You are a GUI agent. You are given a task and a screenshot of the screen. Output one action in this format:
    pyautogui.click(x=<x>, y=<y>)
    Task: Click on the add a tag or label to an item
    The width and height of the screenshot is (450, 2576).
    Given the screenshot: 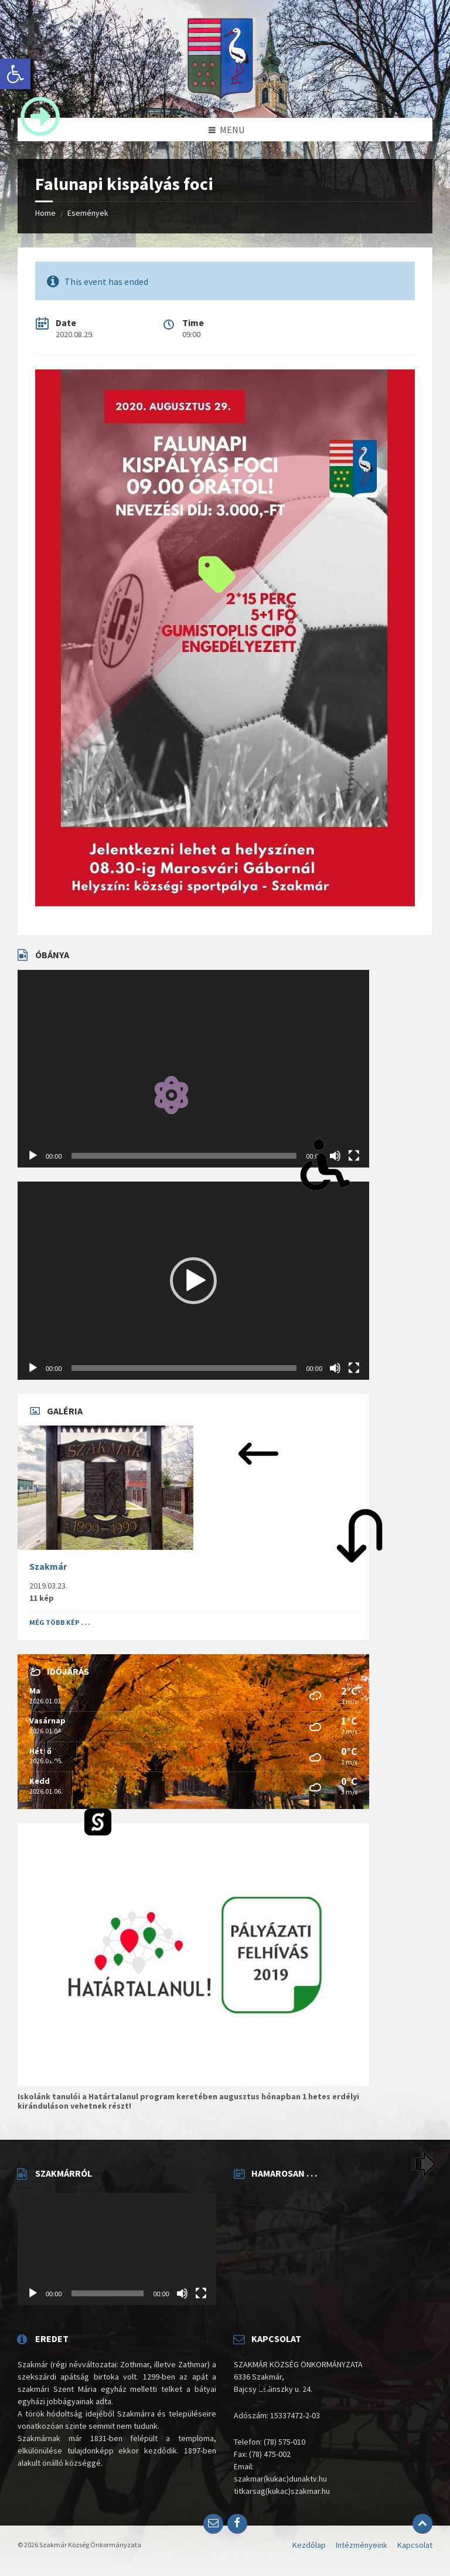 What is the action you would take?
    pyautogui.click(x=216, y=573)
    